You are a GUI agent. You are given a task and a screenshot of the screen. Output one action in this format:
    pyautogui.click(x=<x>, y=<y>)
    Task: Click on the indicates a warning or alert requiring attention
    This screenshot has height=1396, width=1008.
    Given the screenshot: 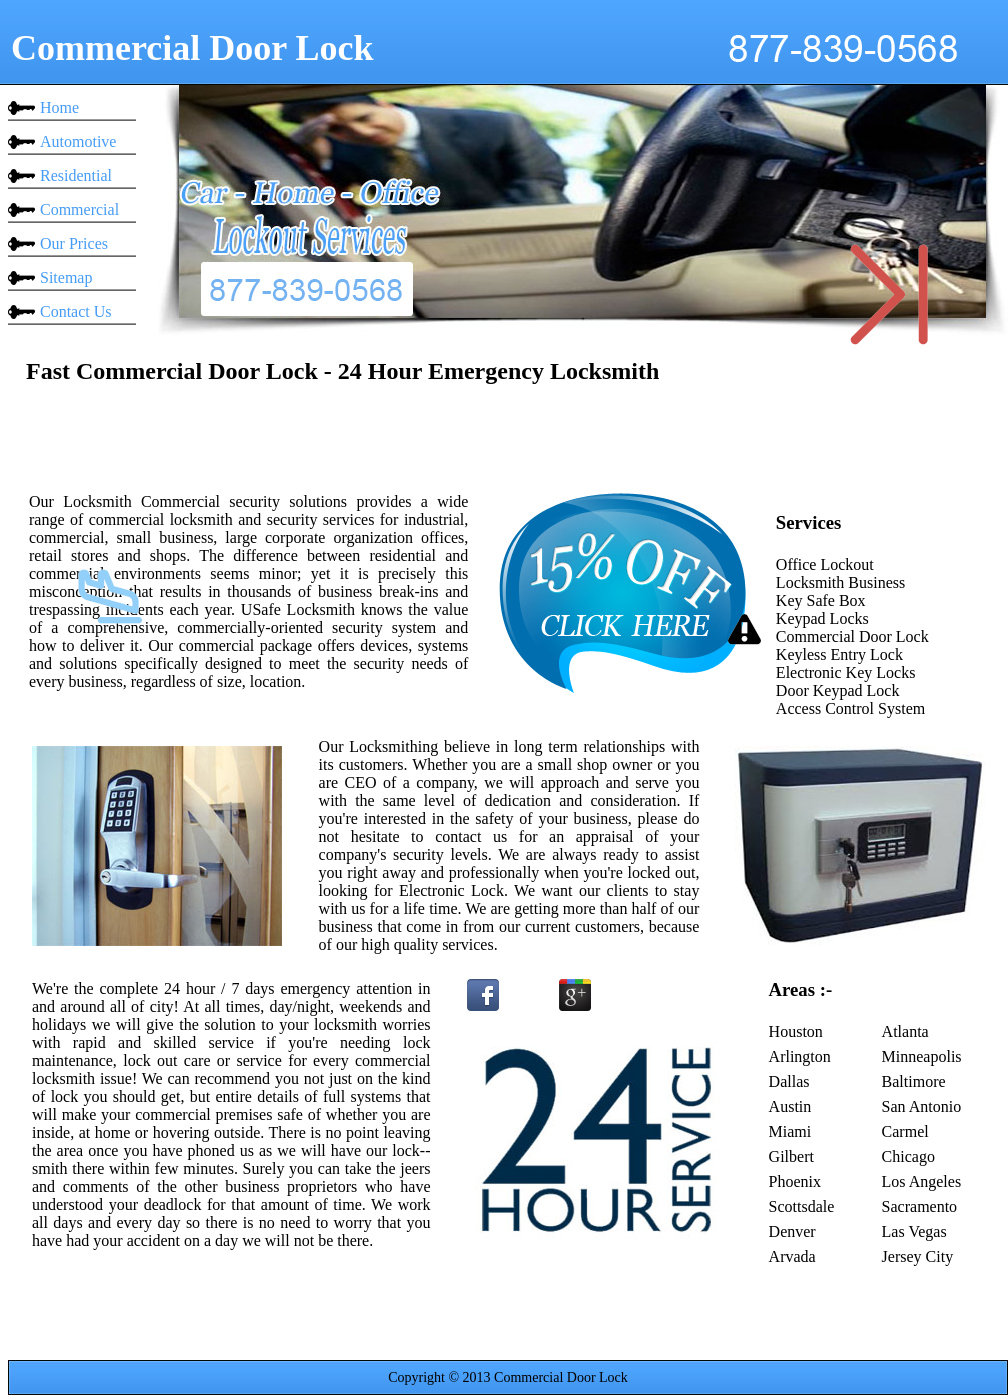 What is the action you would take?
    pyautogui.click(x=744, y=630)
    